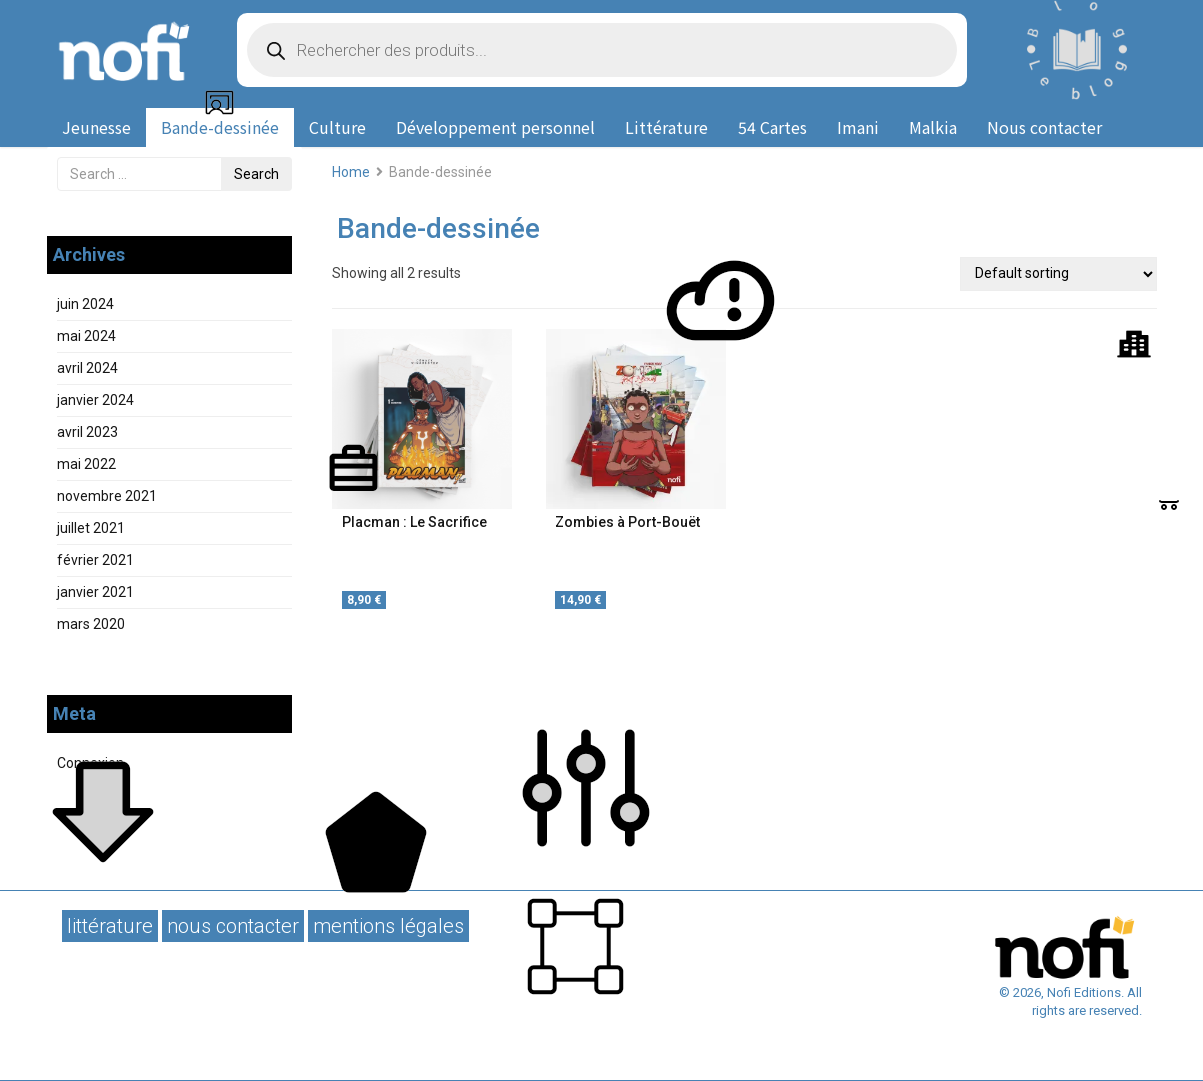 The height and width of the screenshot is (1081, 1203). Describe the element at coordinates (353, 470) in the screenshot. I see `access work or business-related files` at that location.